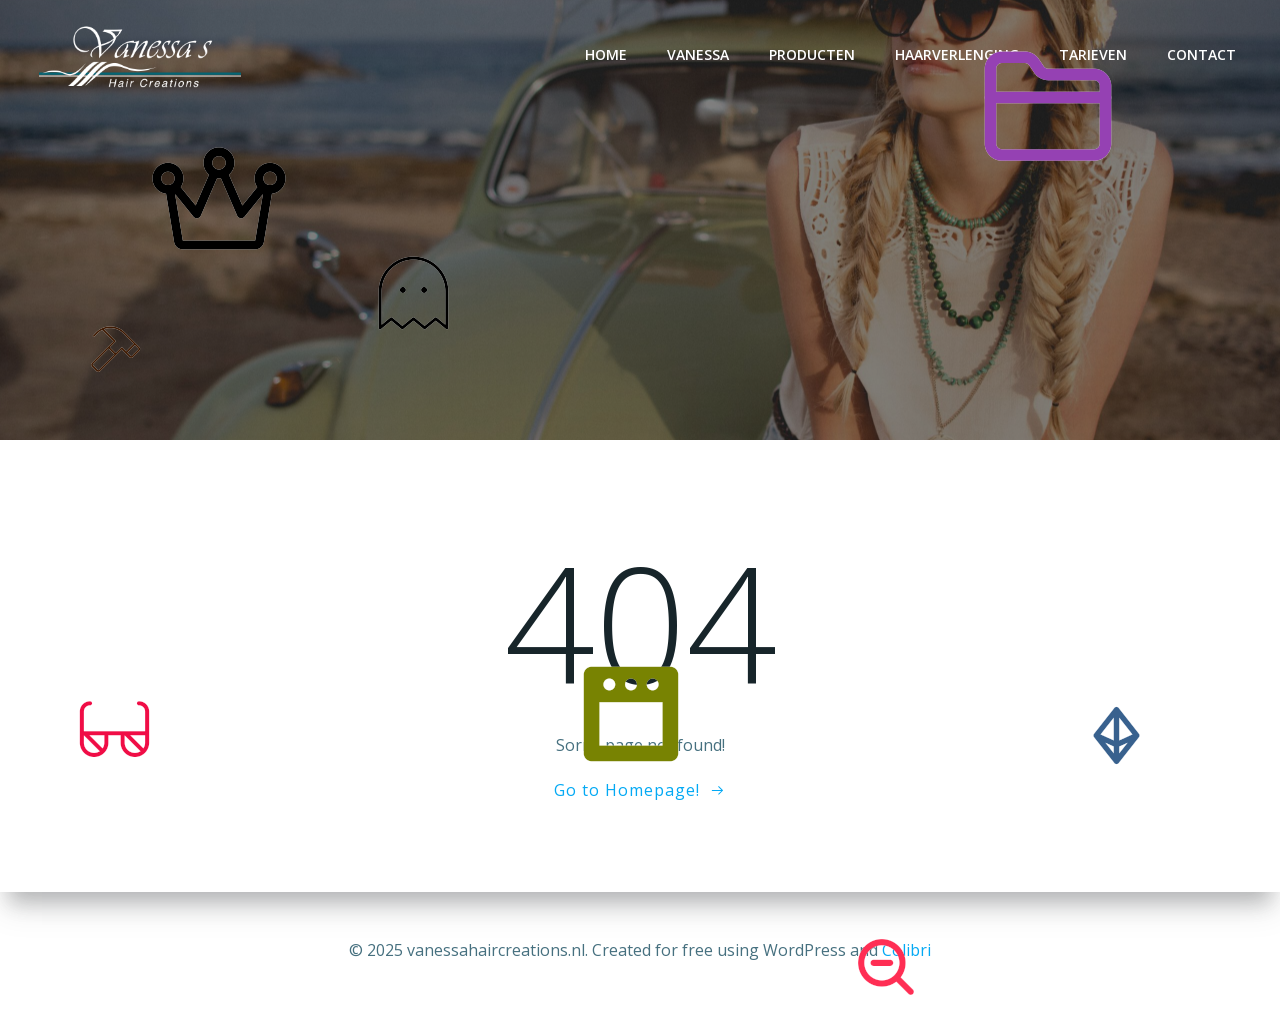 The width and height of the screenshot is (1280, 1010). Describe the element at coordinates (886, 967) in the screenshot. I see `zoom out` at that location.